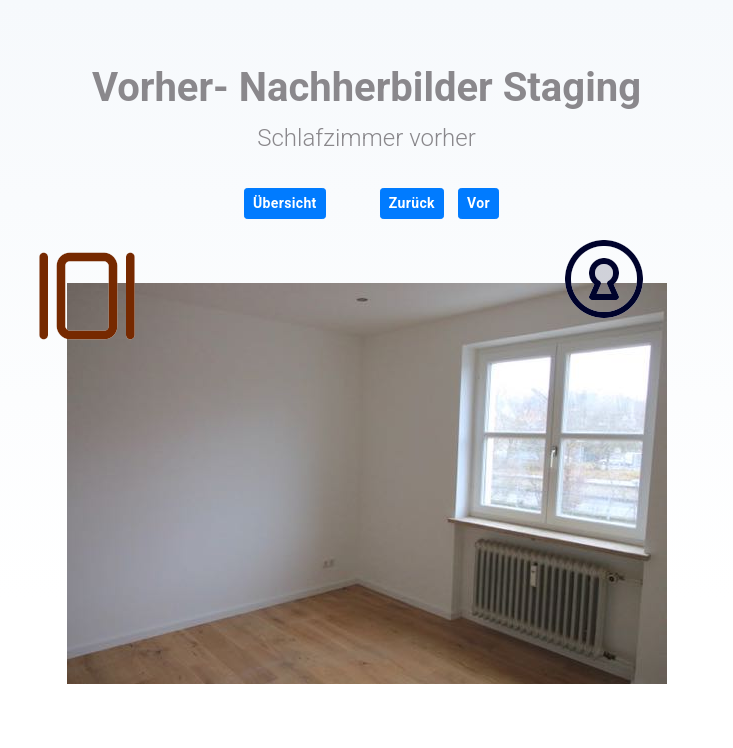  Describe the element at coordinates (87, 296) in the screenshot. I see `browse images in horizontal gallery view` at that location.